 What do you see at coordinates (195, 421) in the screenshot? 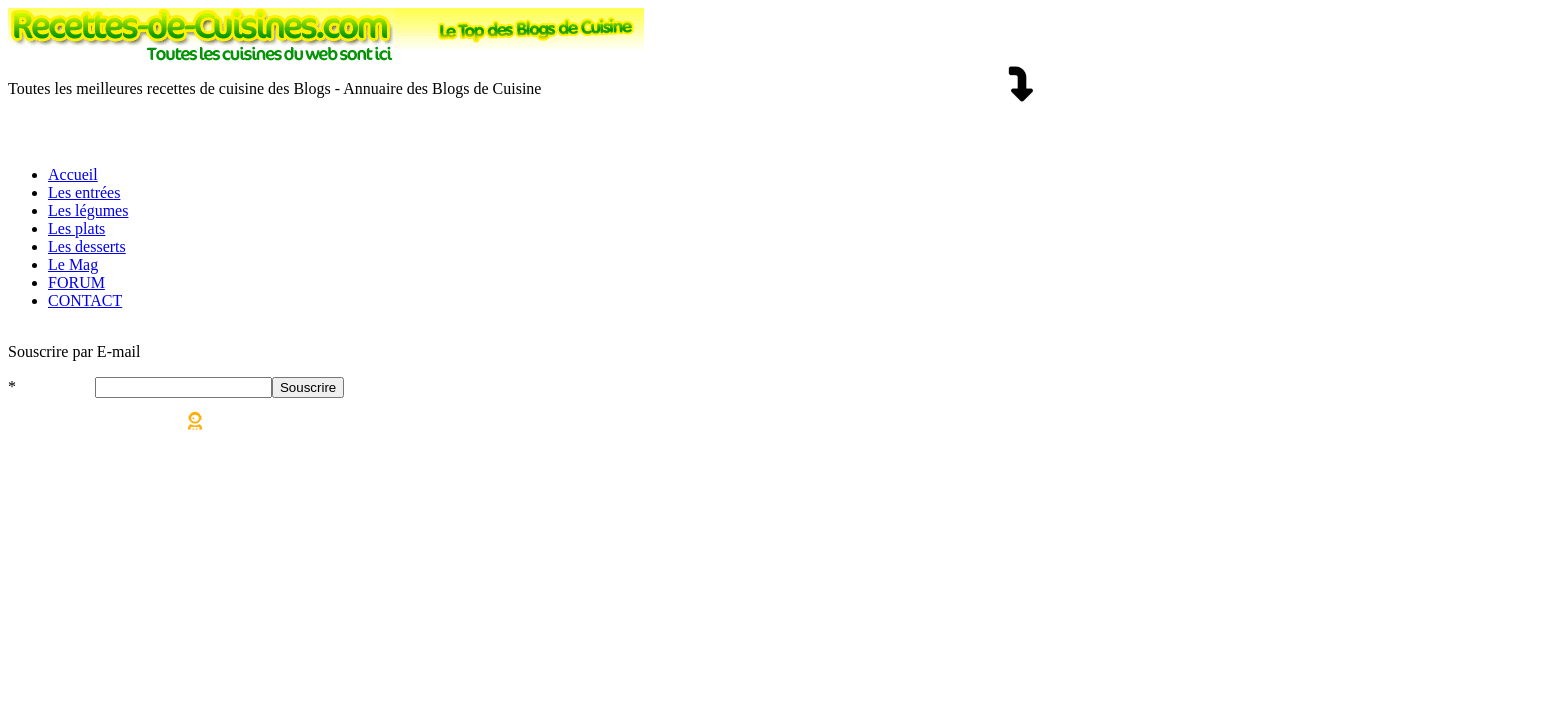
I see `view astronaut or space-themed user profile` at bounding box center [195, 421].